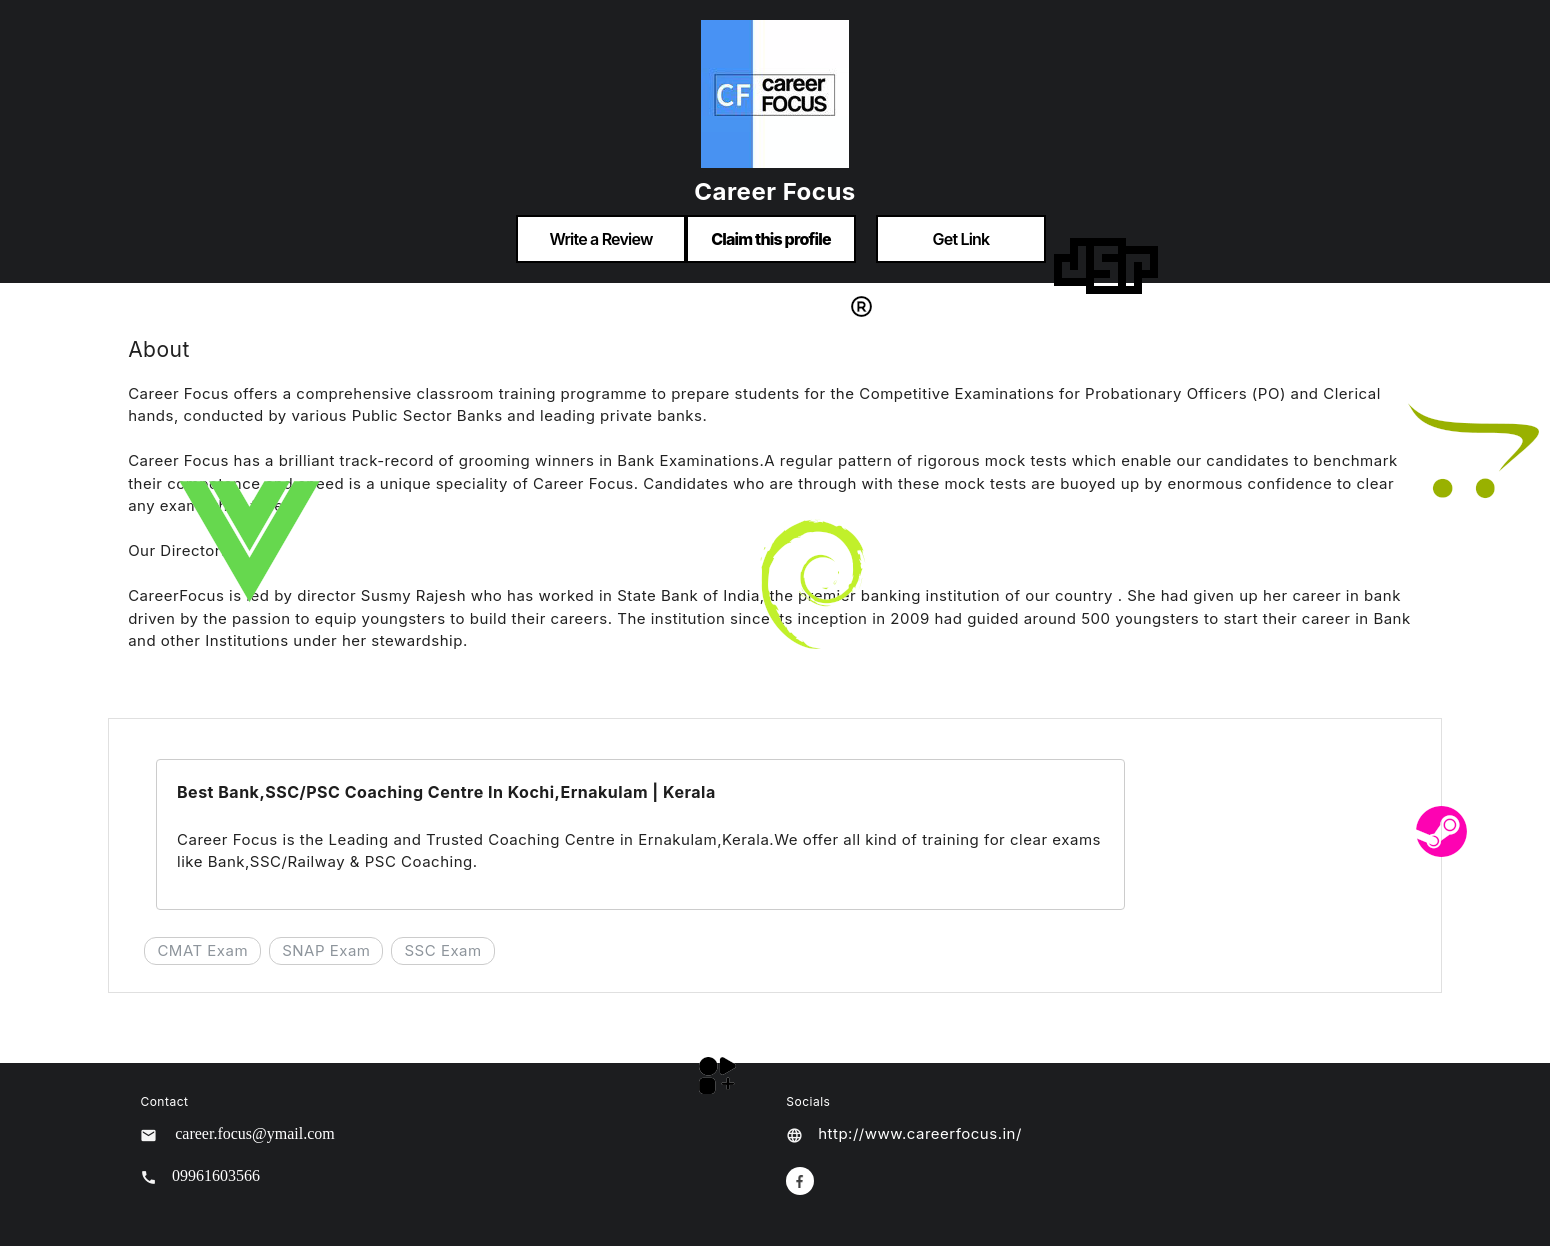 Image resolution: width=1550 pixels, height=1246 pixels. I want to click on indicates a registered trademark, so click(861, 306).